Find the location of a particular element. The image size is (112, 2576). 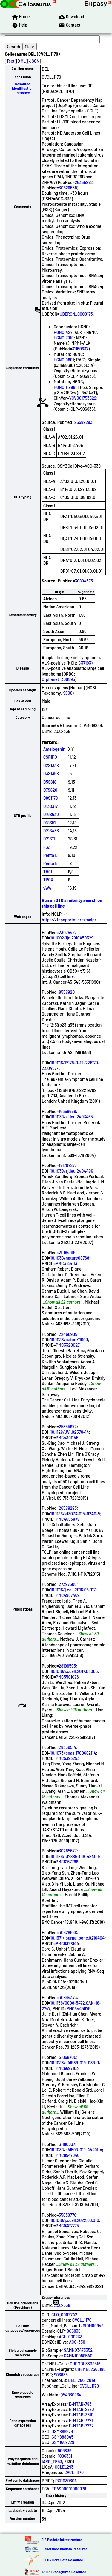

redo the last undone action is located at coordinates (22, 1705).